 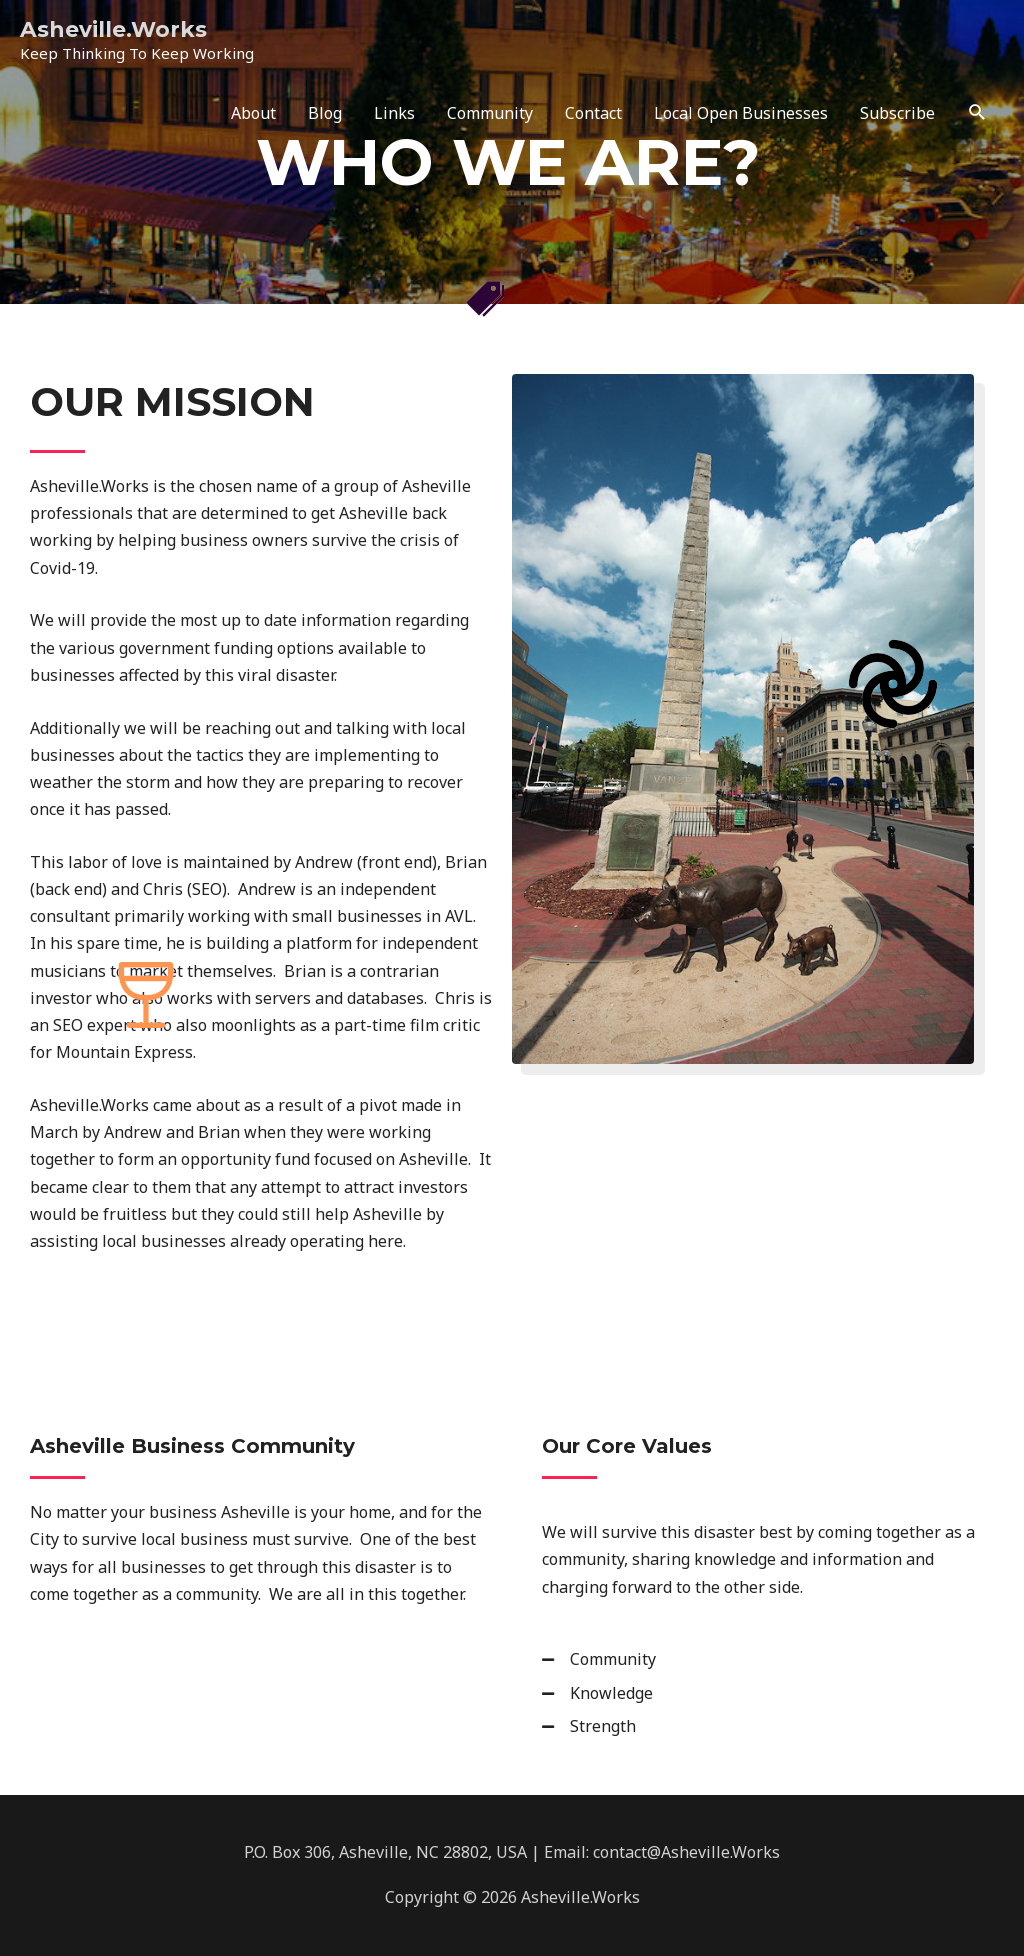 I want to click on browse wine selection or menu, so click(x=146, y=995).